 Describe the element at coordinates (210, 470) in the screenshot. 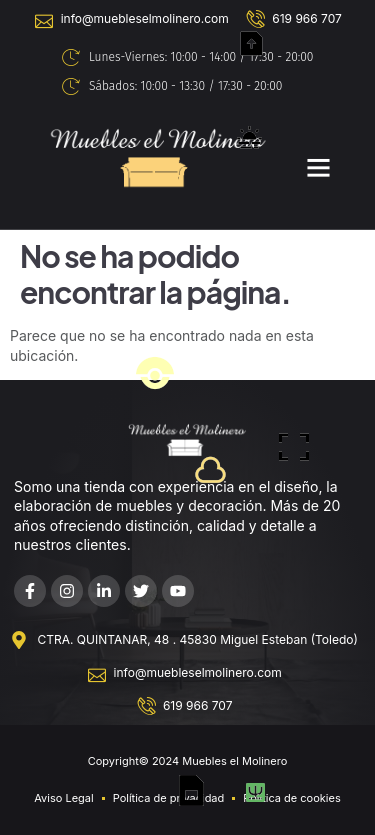

I see `indicates cloudy weather conditions` at that location.